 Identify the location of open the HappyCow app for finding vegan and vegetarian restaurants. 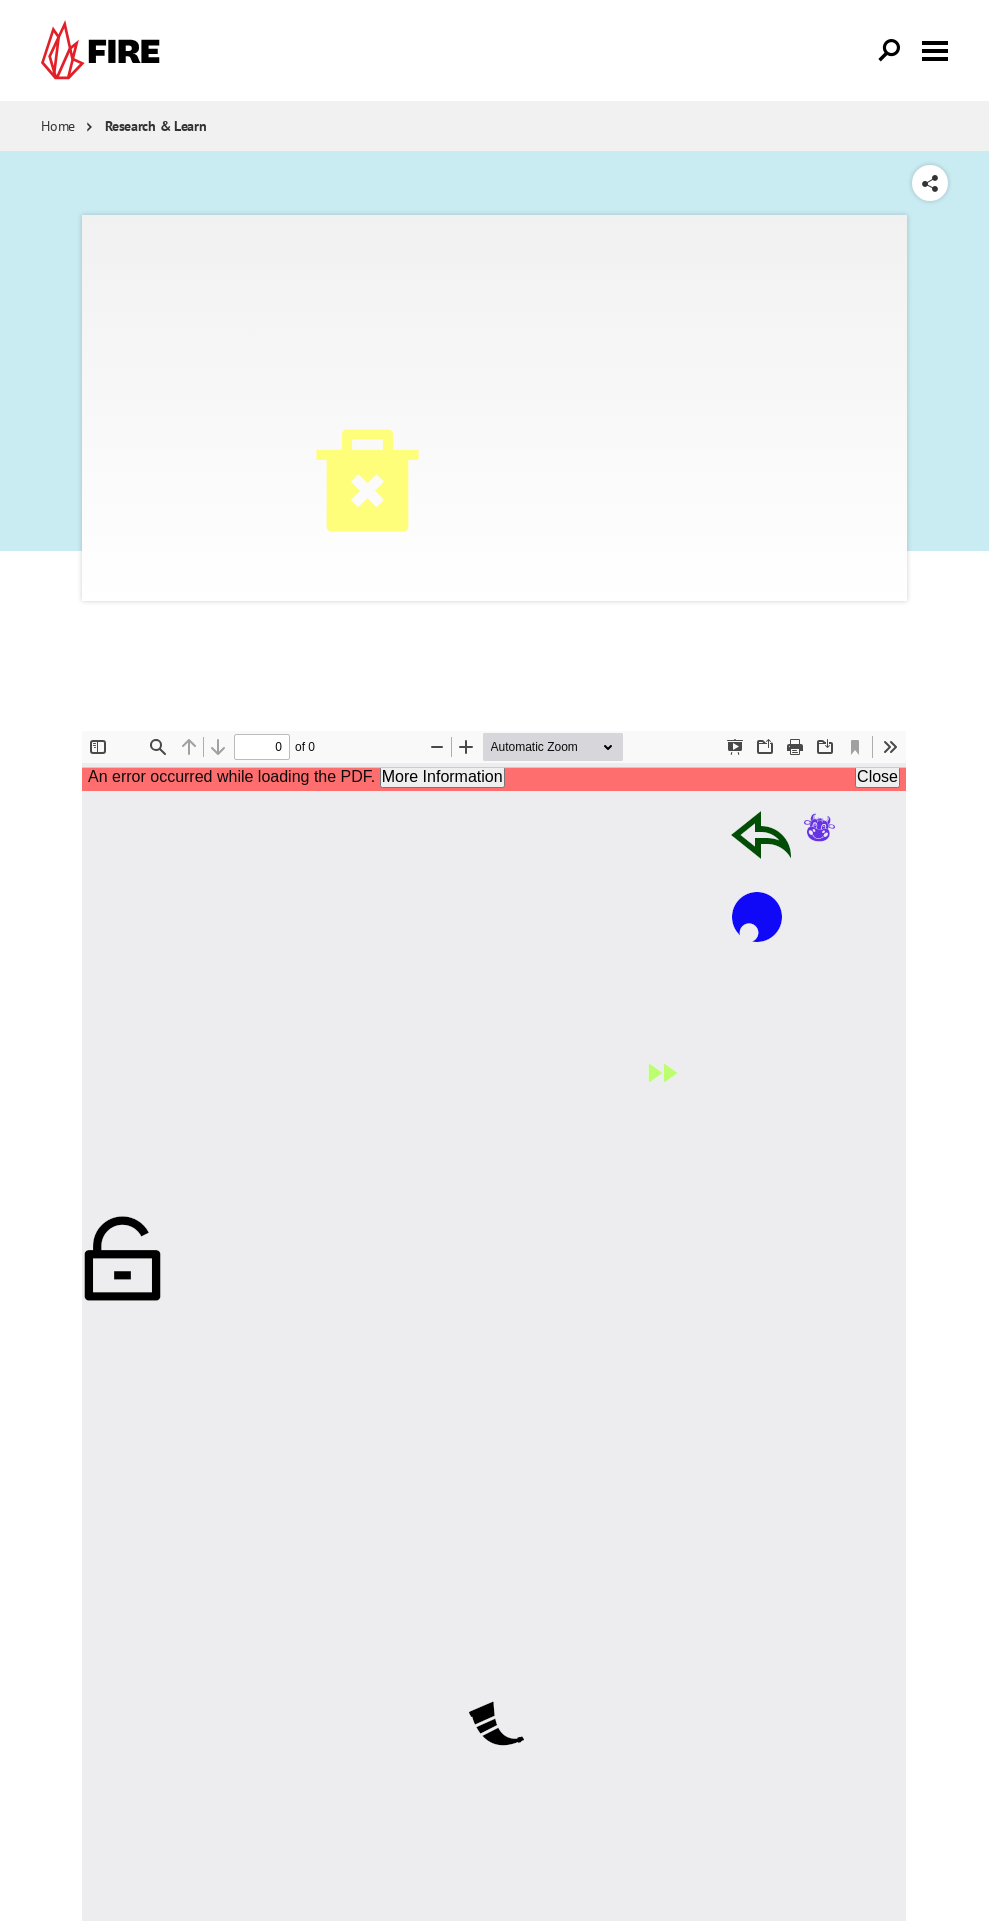
(819, 827).